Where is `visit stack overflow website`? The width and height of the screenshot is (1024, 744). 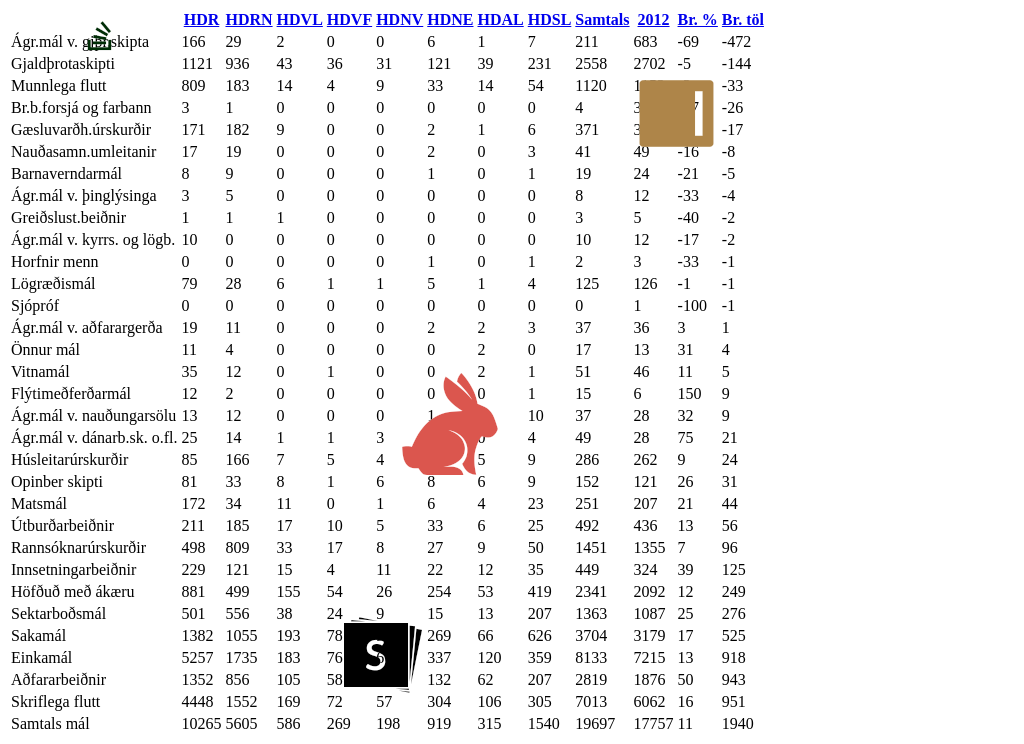 visit stack overflow website is located at coordinates (99, 35).